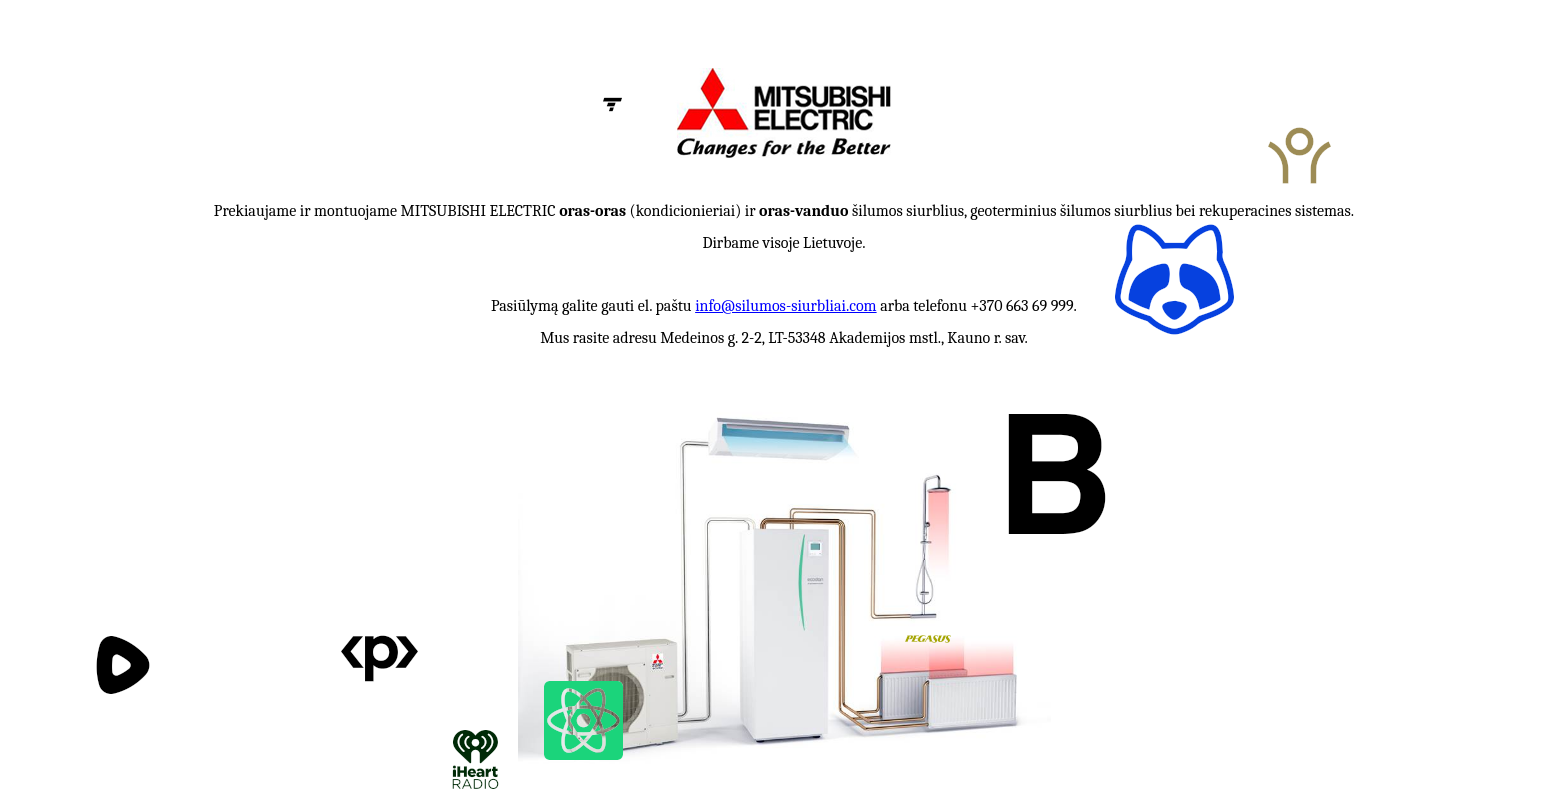 This screenshot has width=1568, height=806. Describe the element at coordinates (1057, 474) in the screenshot. I see `barmenia insurance company logo` at that location.